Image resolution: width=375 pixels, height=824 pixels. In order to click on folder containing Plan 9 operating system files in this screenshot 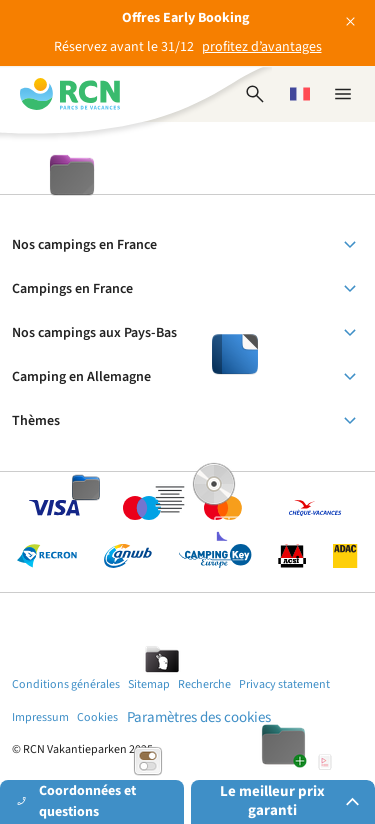, I will do `click(162, 660)`.